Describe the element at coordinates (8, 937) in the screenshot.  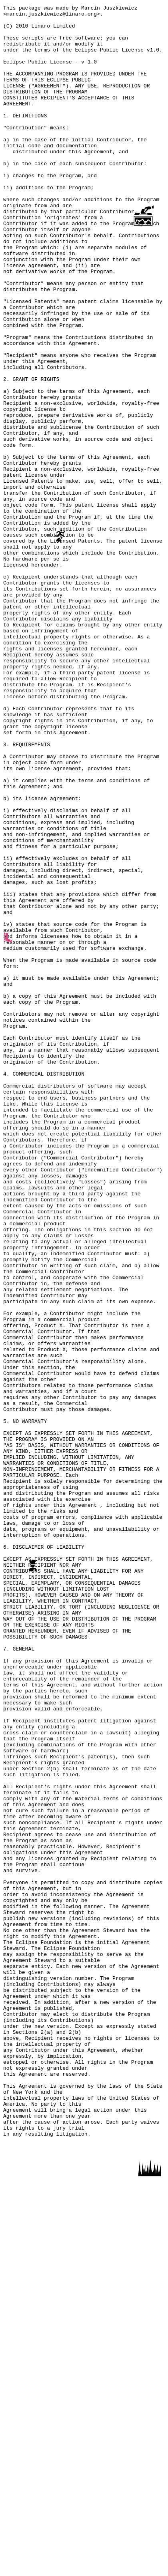
I see `select footwear or boot equipment` at that location.